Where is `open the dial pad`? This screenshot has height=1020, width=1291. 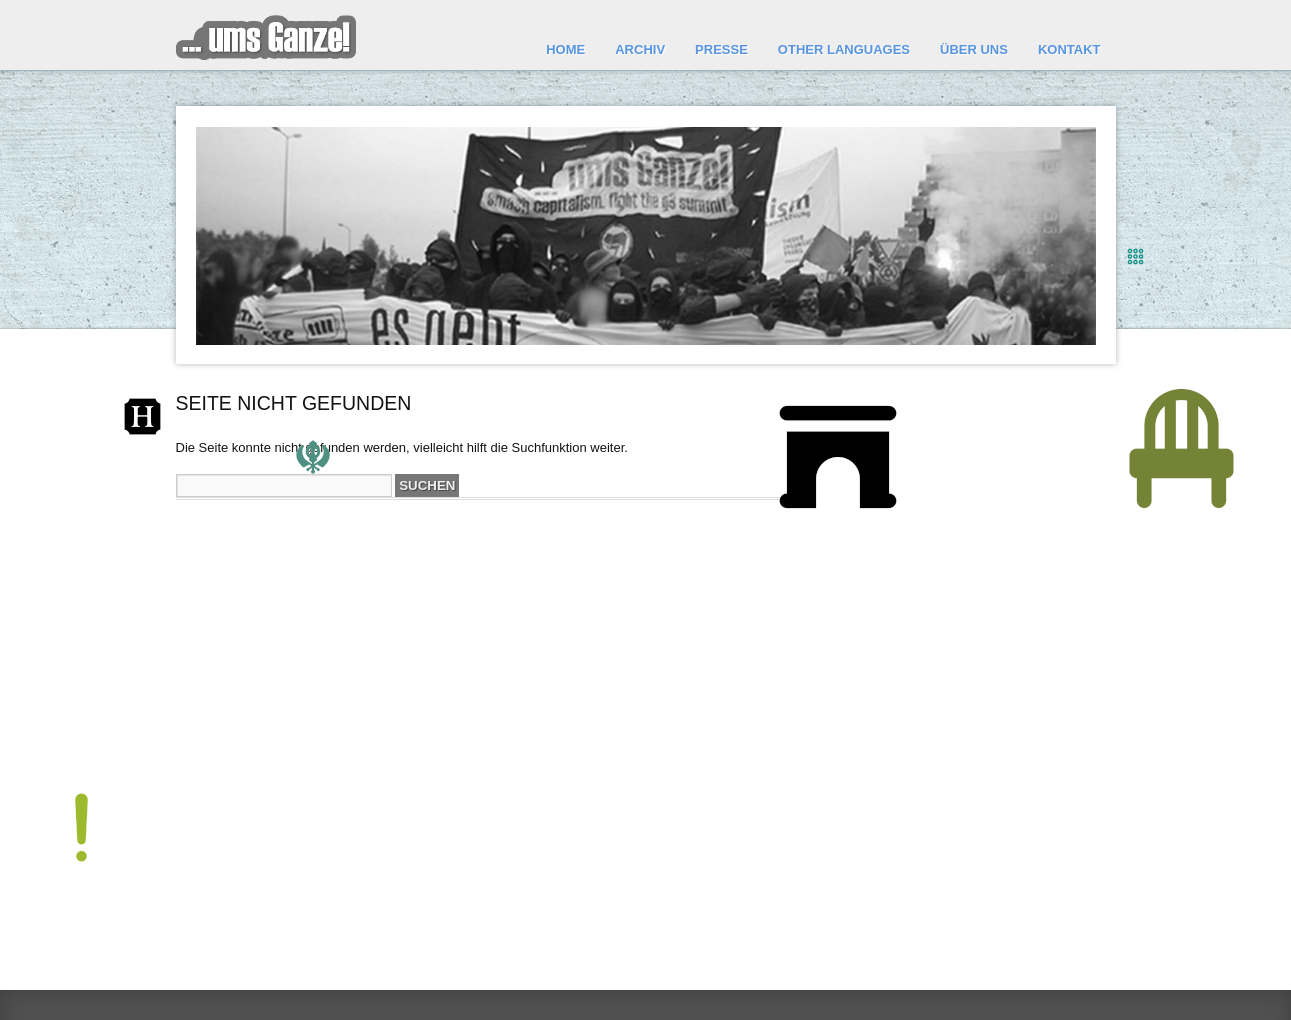 open the dial pad is located at coordinates (1135, 256).